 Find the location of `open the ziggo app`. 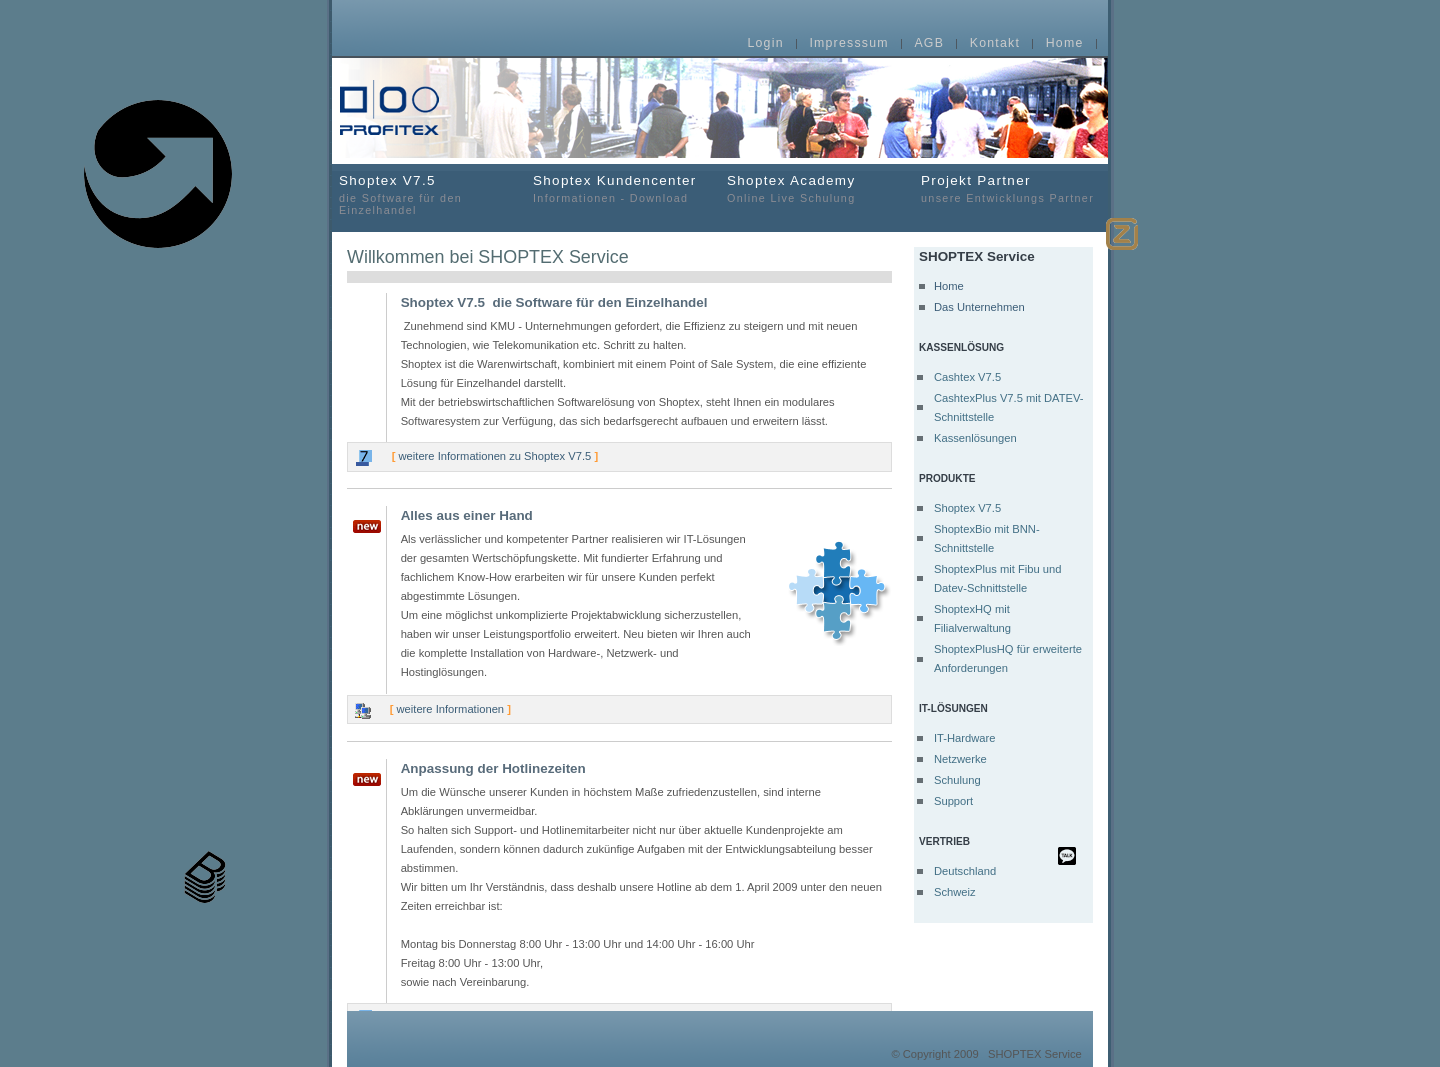

open the ziggo app is located at coordinates (1122, 234).